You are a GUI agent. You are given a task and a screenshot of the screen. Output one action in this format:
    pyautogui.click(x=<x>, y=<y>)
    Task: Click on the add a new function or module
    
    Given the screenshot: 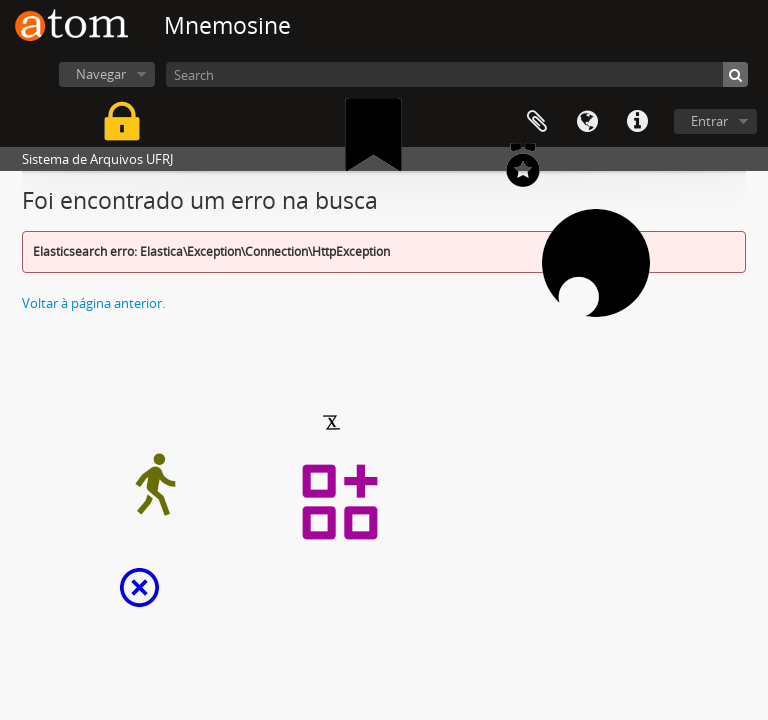 What is the action you would take?
    pyautogui.click(x=340, y=502)
    